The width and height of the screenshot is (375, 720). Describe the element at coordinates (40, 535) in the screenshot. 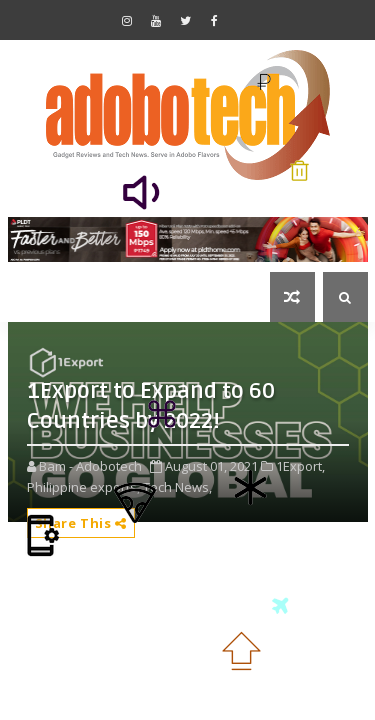

I see `access app settings` at that location.